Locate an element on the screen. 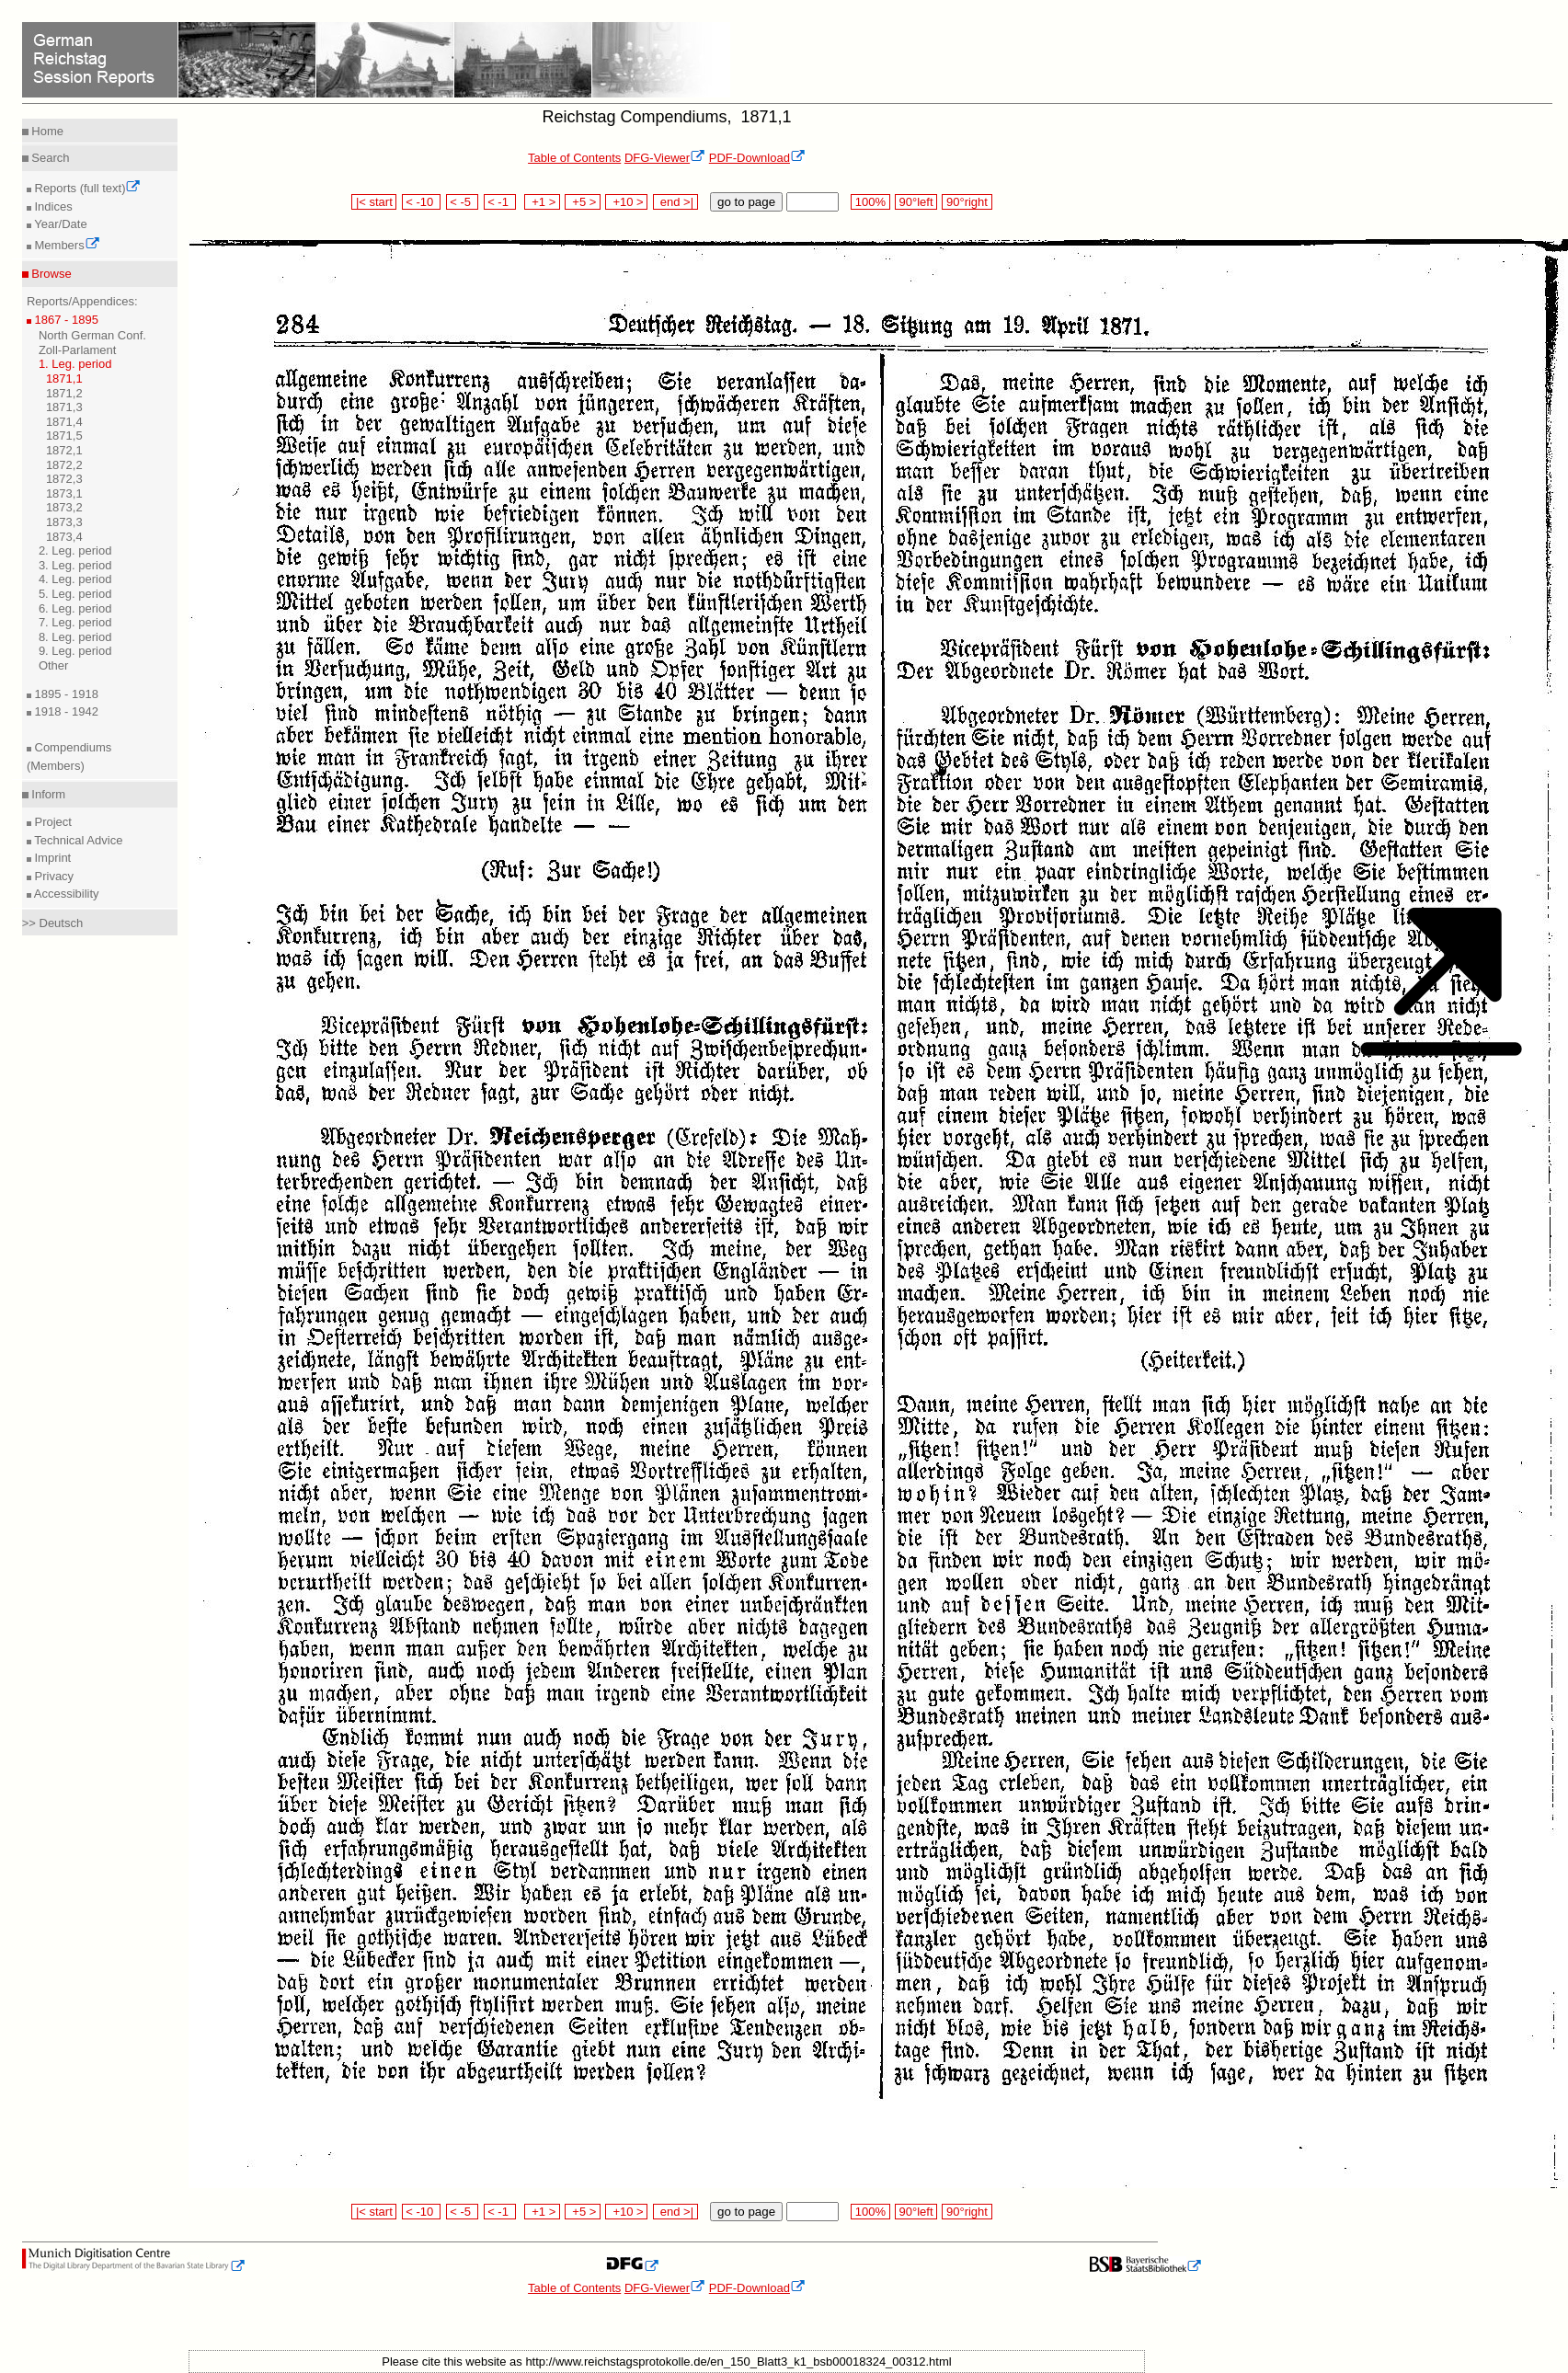  open link in new window is located at coordinates (1441, 975).